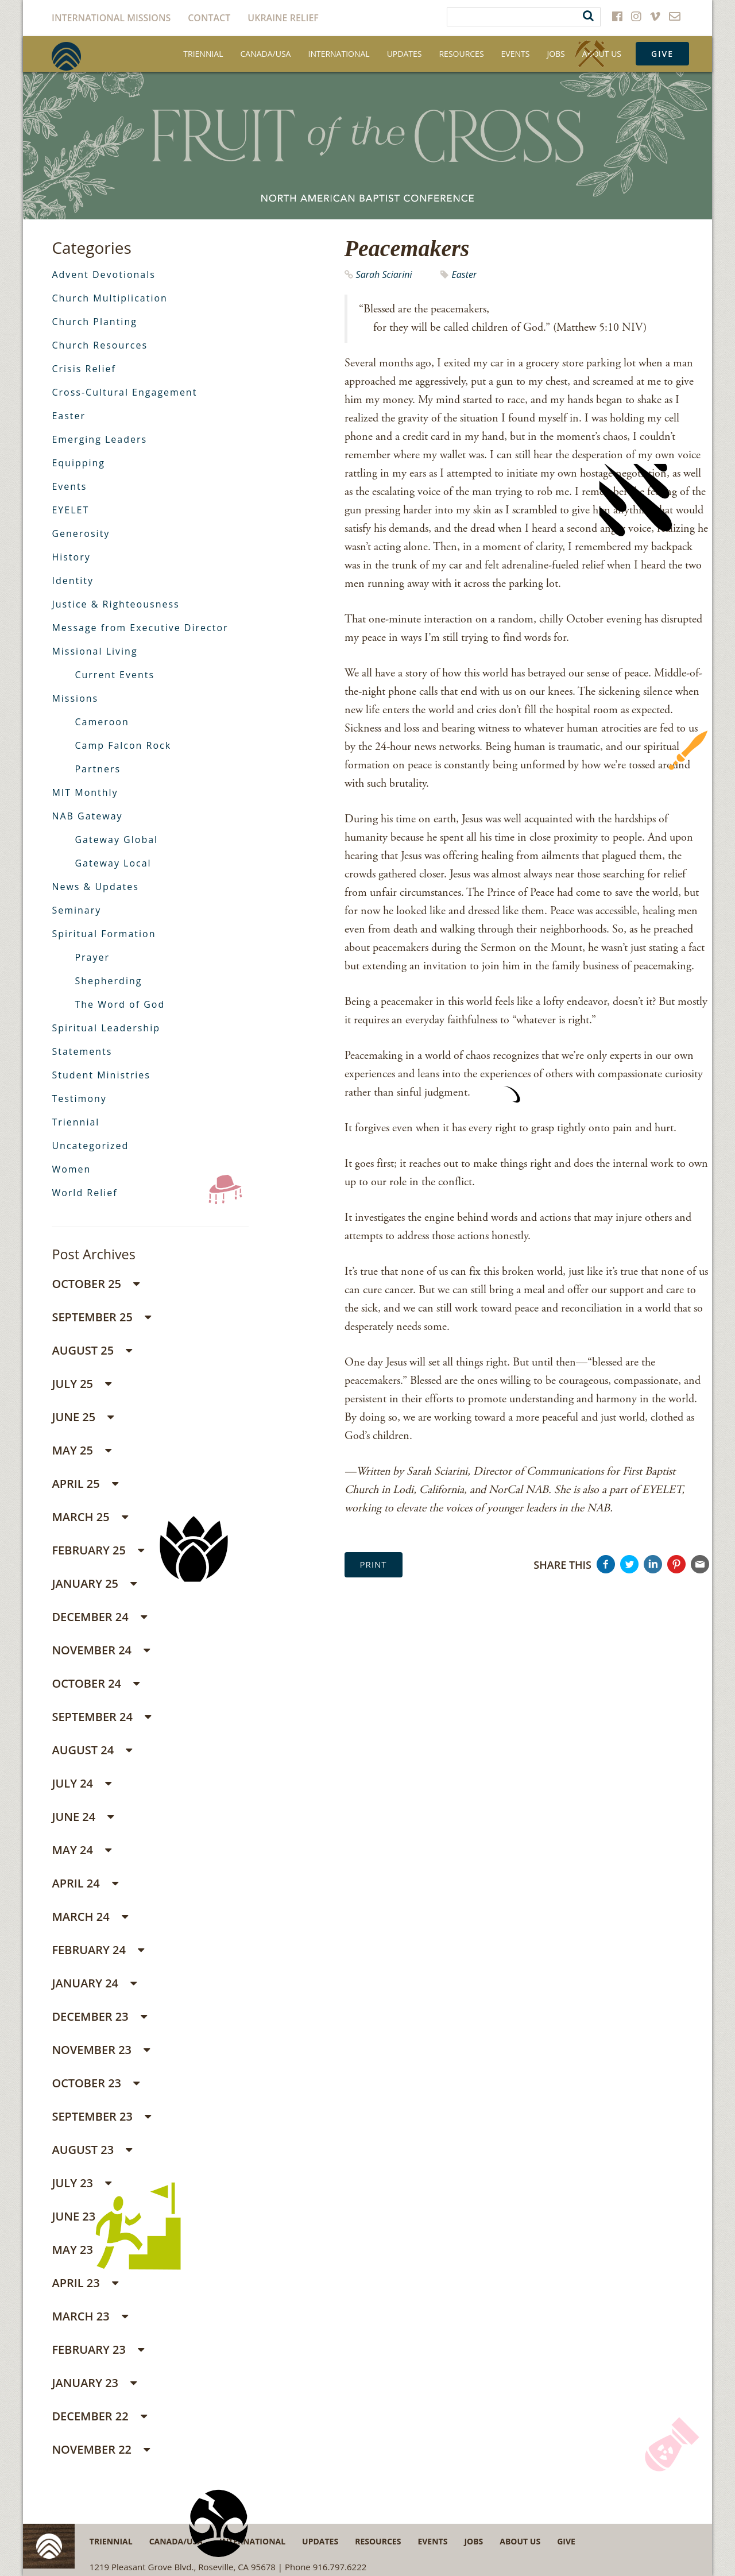  What do you see at coordinates (636, 500) in the screenshot?
I see `indicates heavy rain weather condition` at bounding box center [636, 500].